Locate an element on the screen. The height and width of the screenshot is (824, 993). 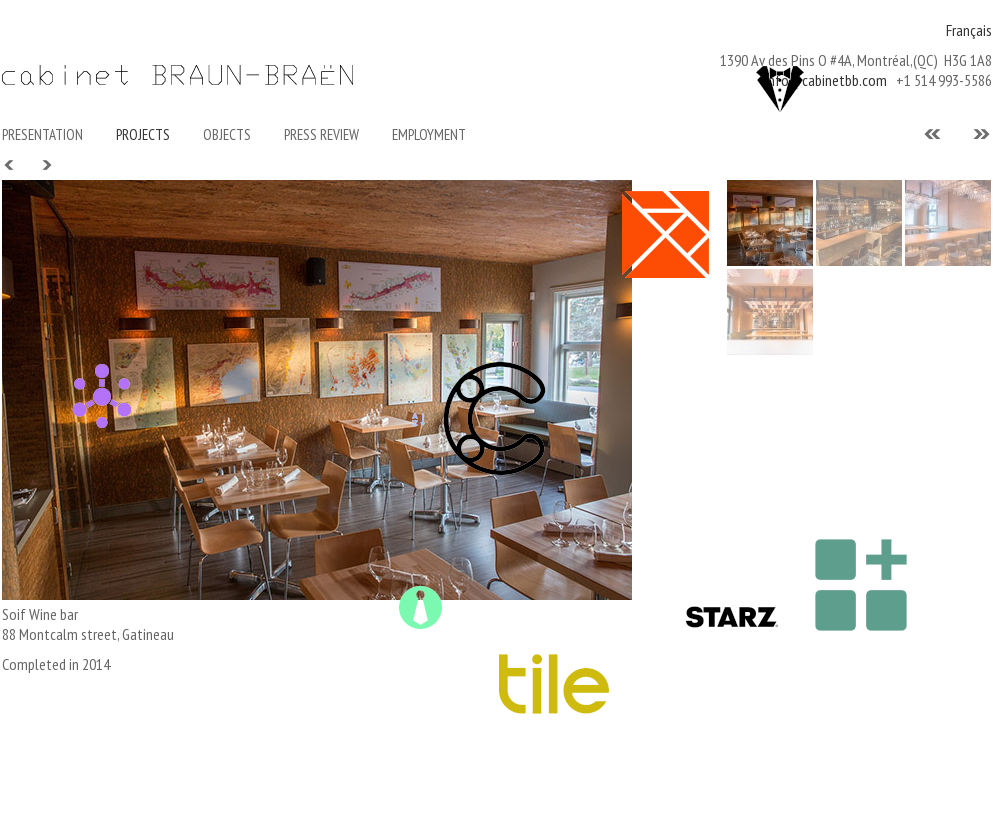
stylelint CSS linting tool logo is located at coordinates (780, 89).